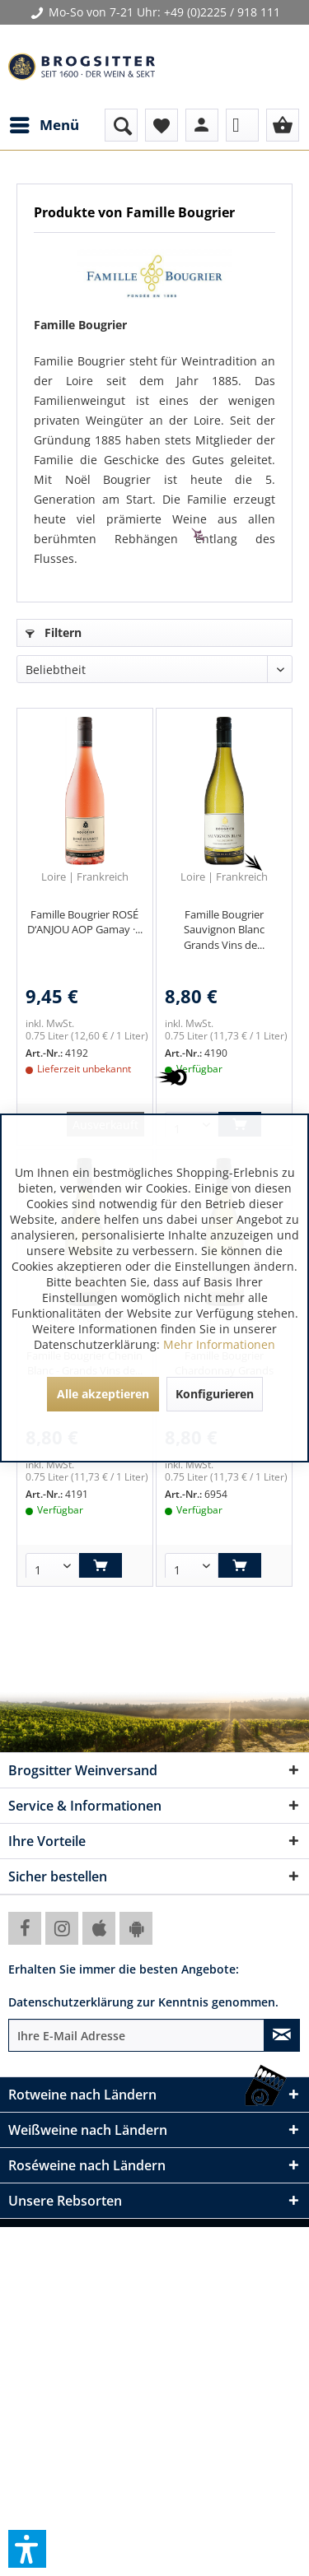 The width and height of the screenshot is (309, 2576). What do you see at coordinates (253, 862) in the screenshot?
I see `equip or select paper arrows as ammunition` at bounding box center [253, 862].